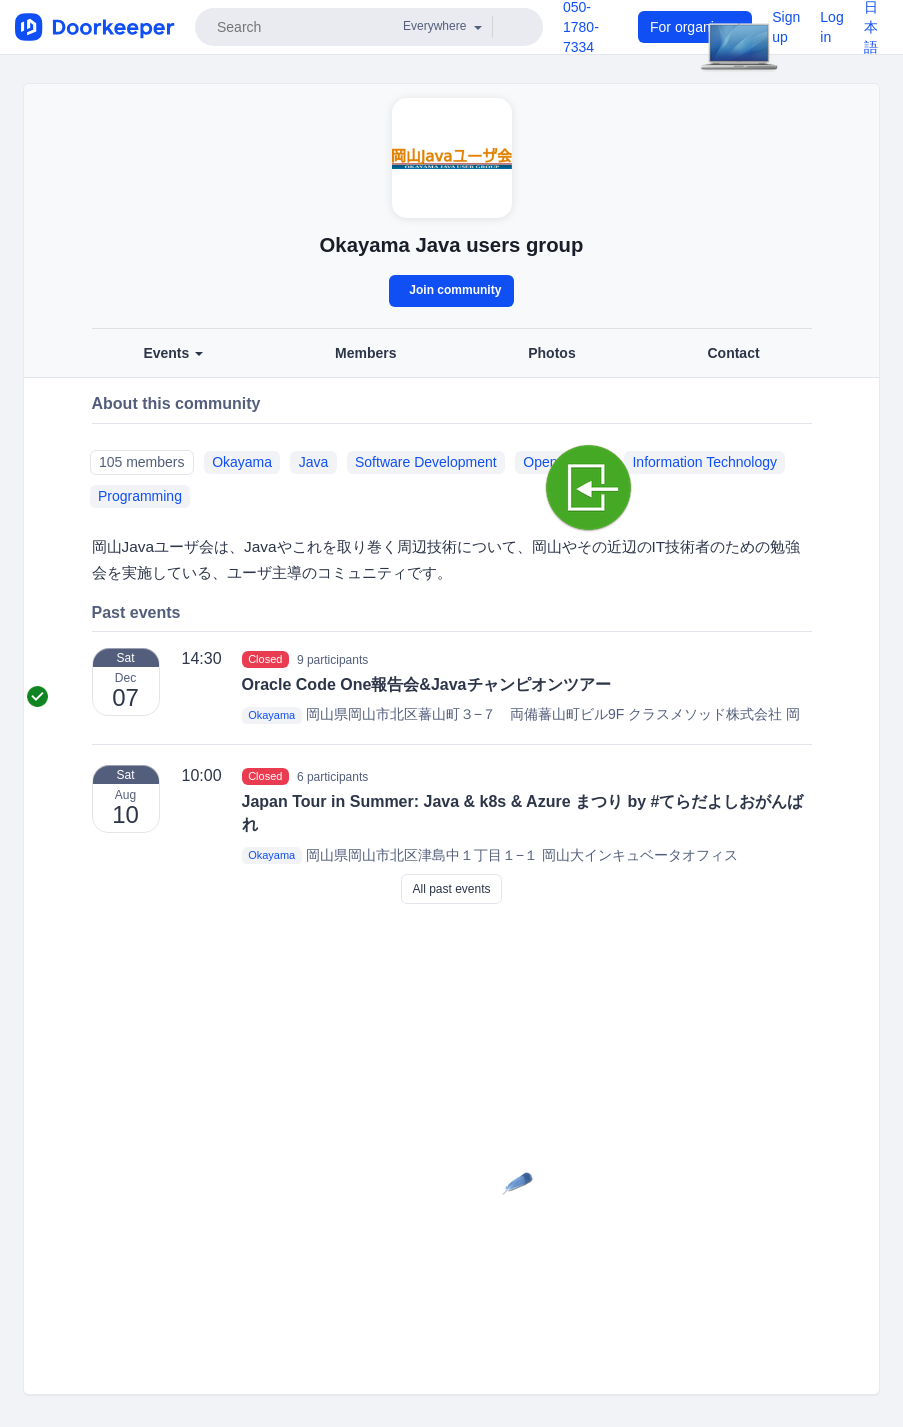 This screenshot has width=903, height=1427. What do you see at coordinates (37, 696) in the screenshot?
I see `confirm or apply changes in a dialog` at bounding box center [37, 696].